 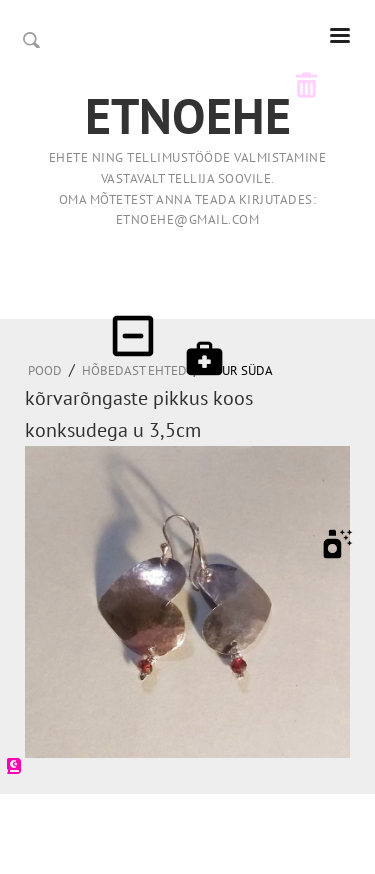 I want to click on access medical records or health information, so click(x=204, y=359).